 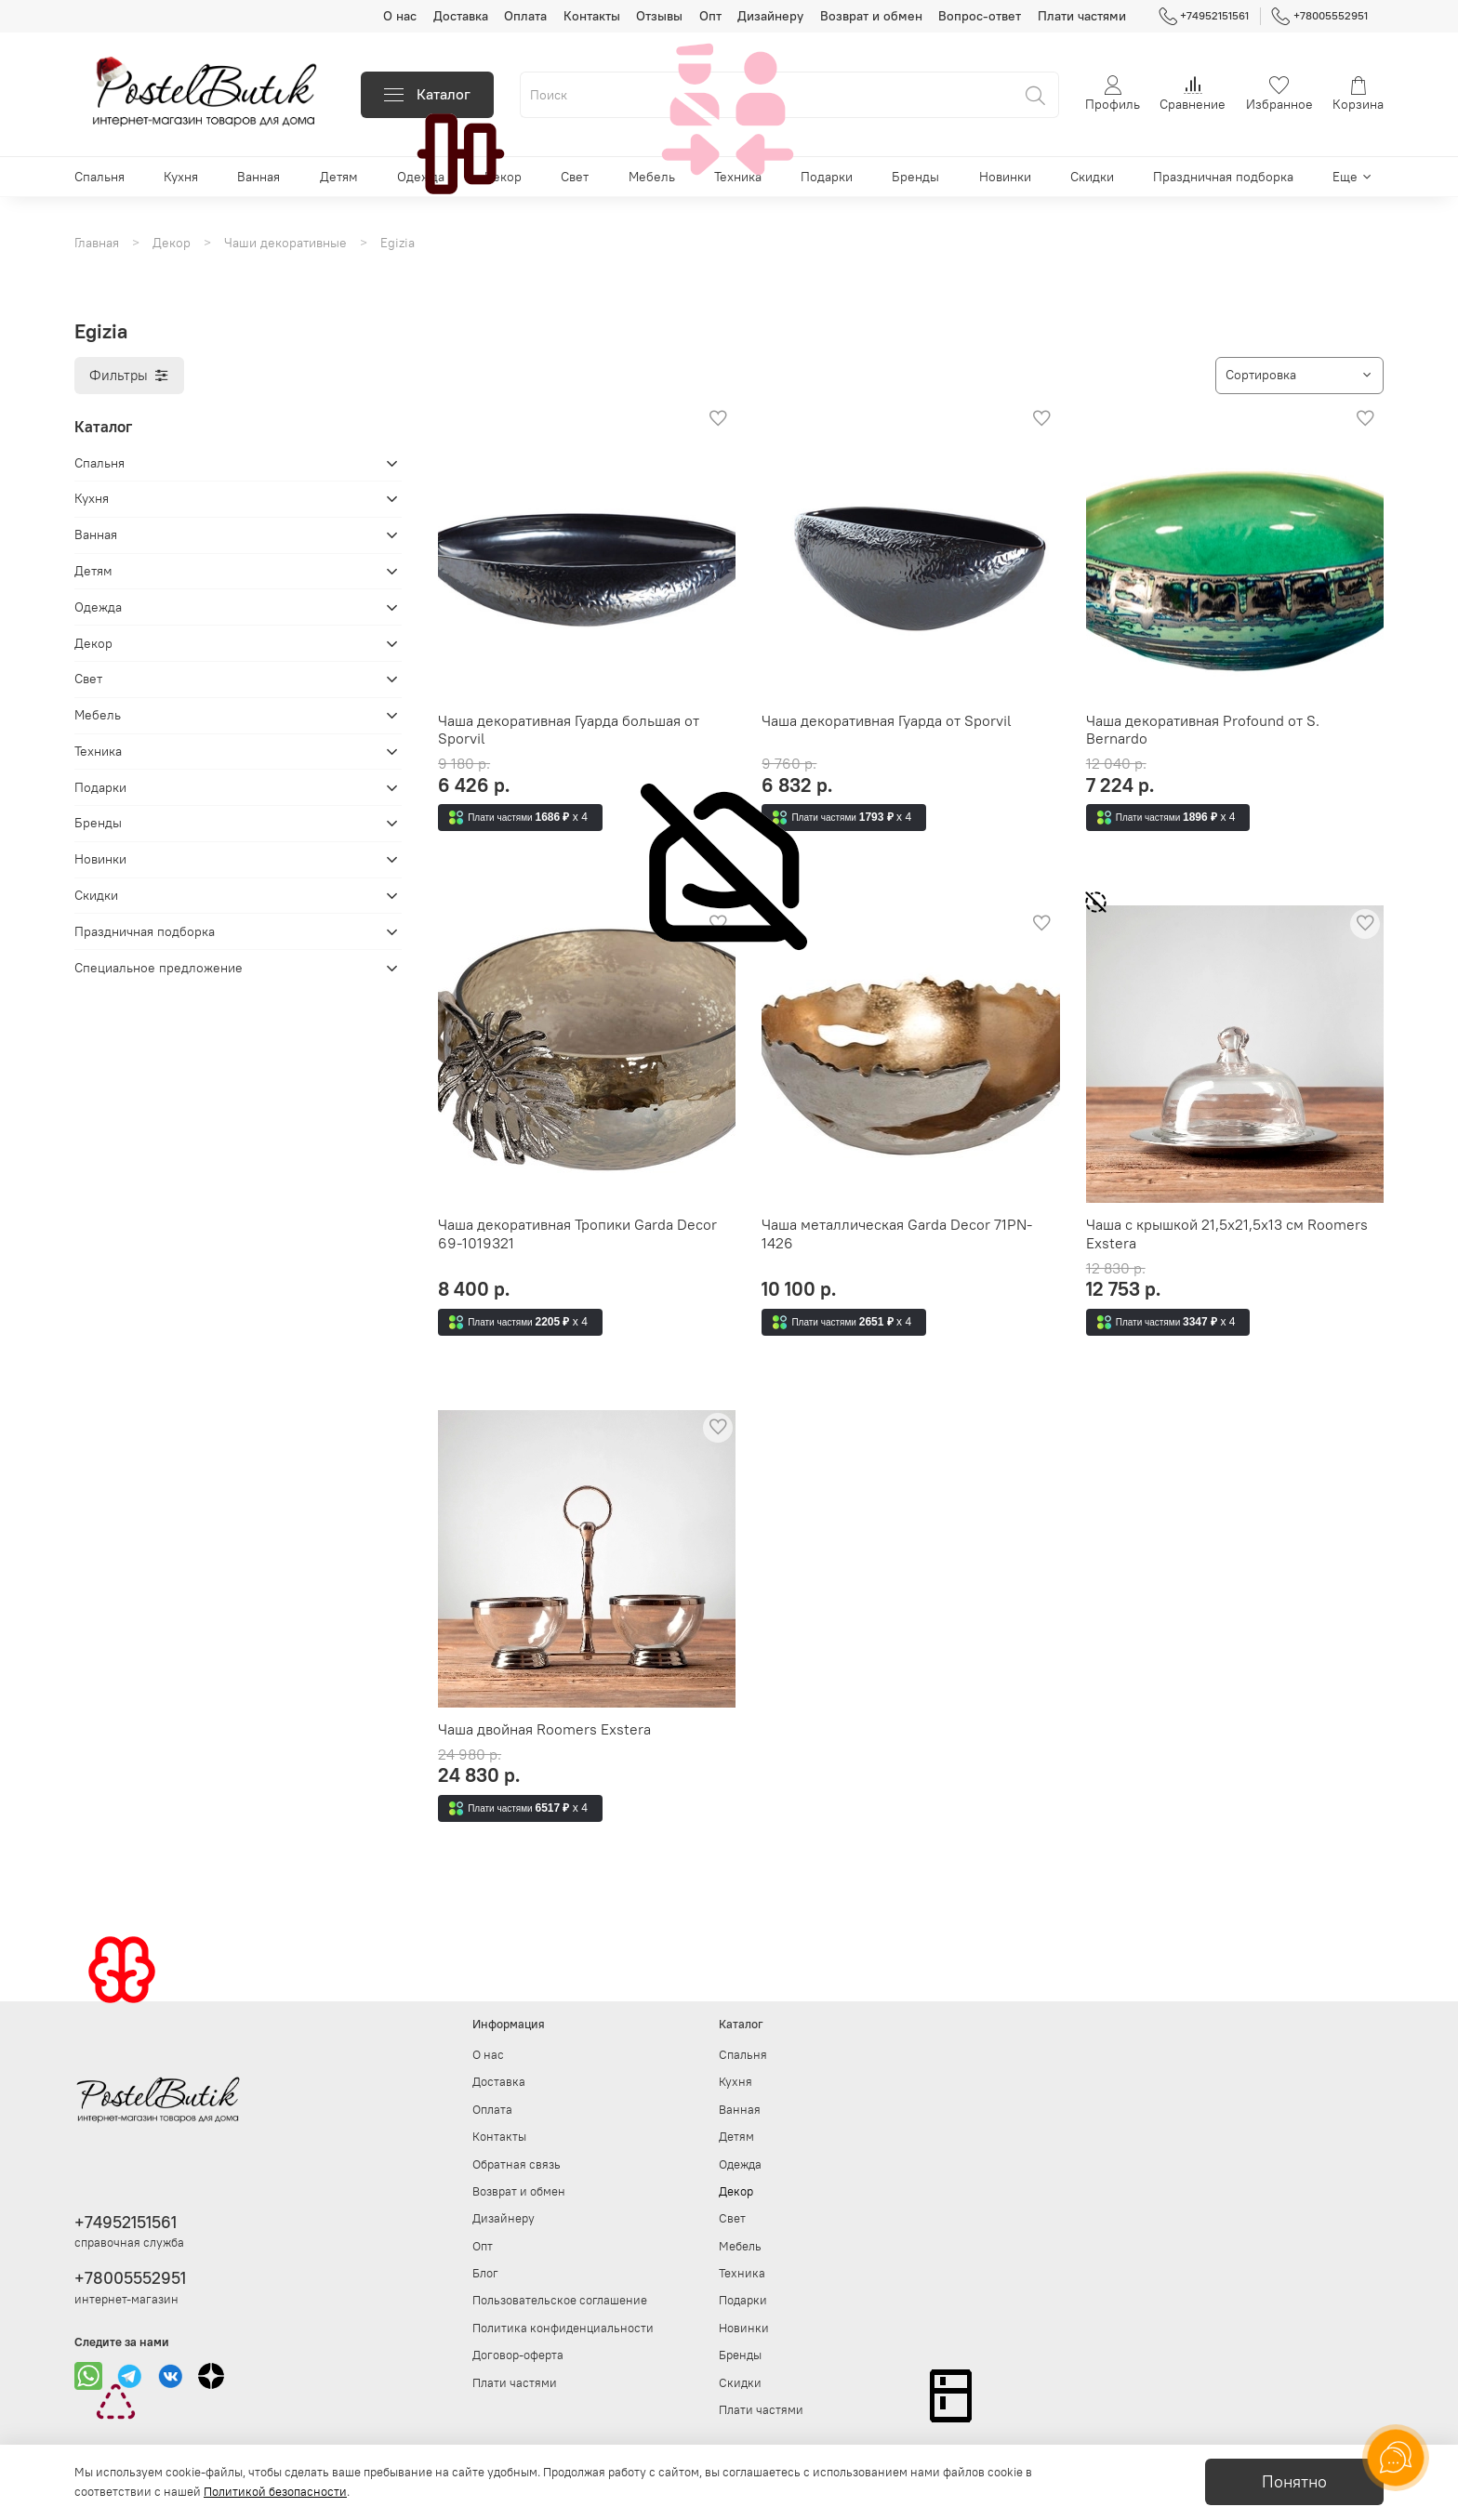 What do you see at coordinates (727, 109) in the screenshot?
I see `military-to-civilian transition services` at bounding box center [727, 109].